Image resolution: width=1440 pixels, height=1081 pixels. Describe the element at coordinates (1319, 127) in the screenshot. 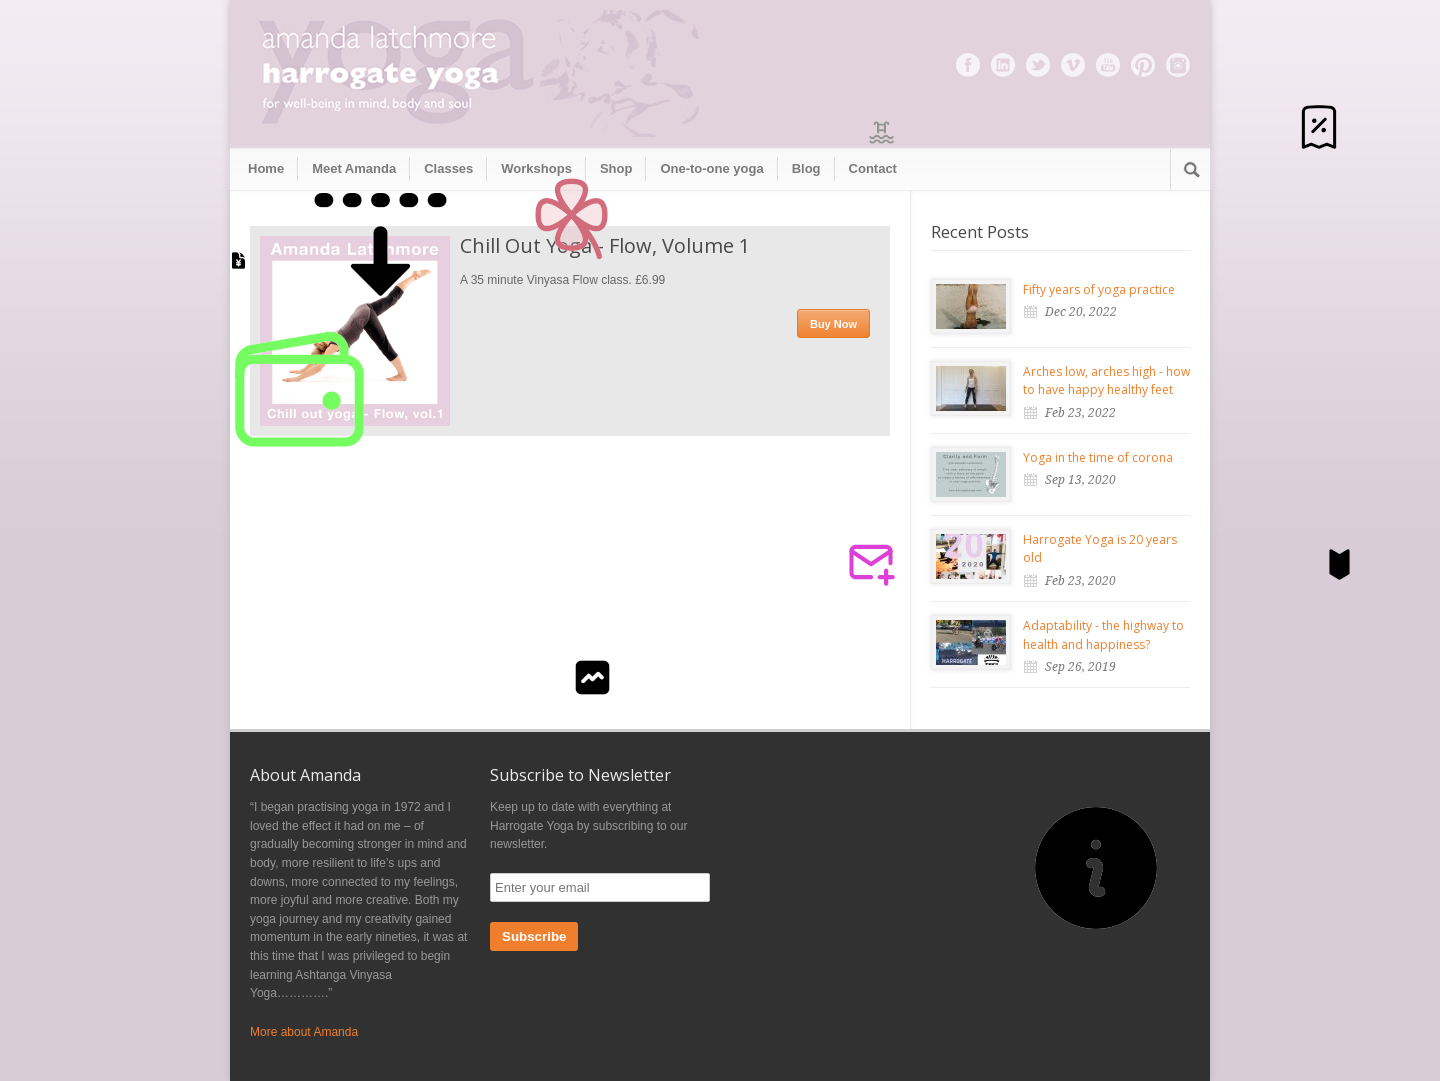

I see `view discount or coupon codes` at that location.